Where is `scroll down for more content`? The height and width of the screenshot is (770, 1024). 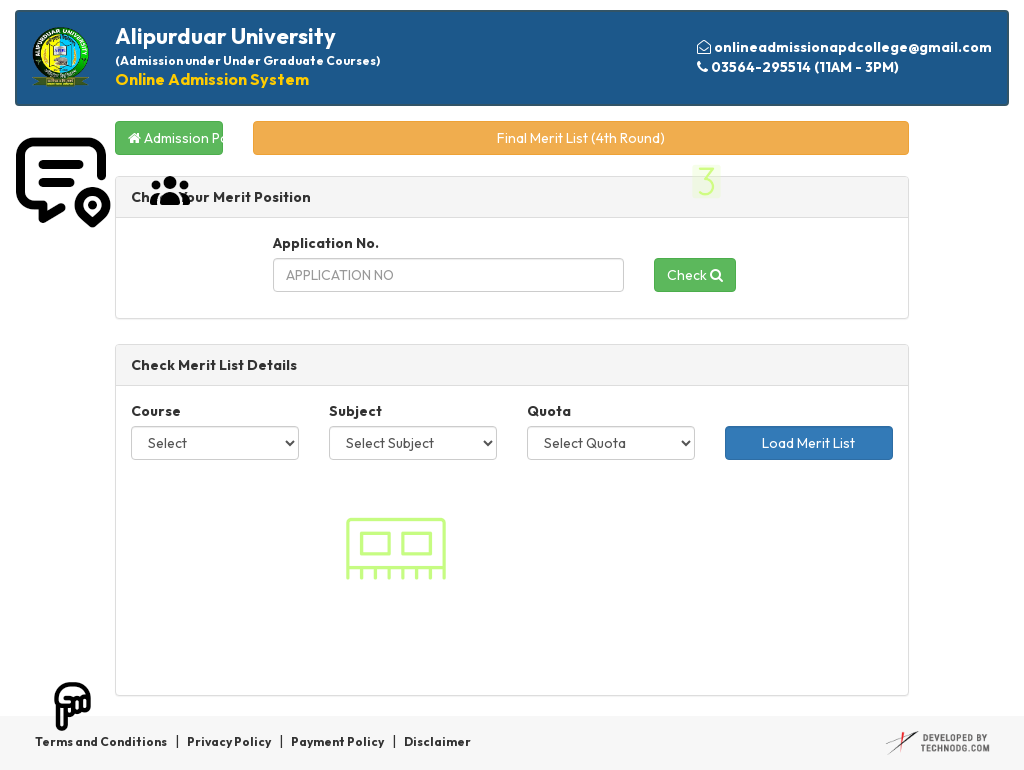 scroll down for more content is located at coordinates (72, 706).